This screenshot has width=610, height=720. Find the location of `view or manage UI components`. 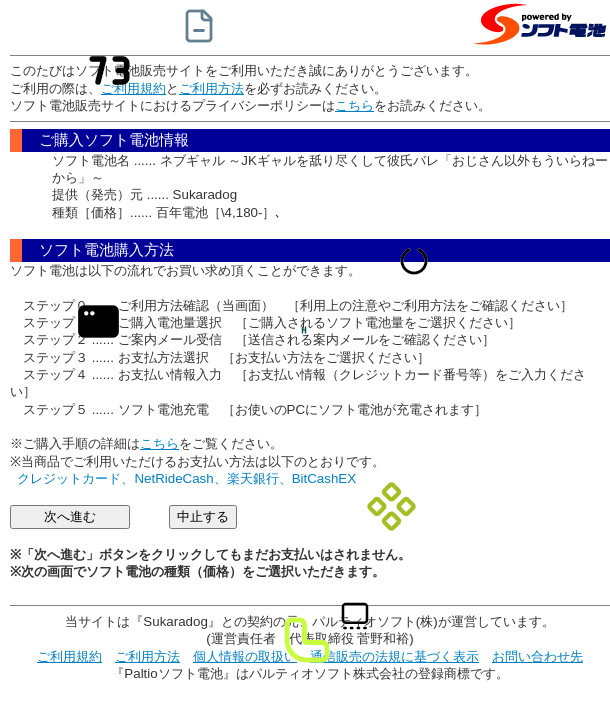

view or manage UI components is located at coordinates (391, 506).